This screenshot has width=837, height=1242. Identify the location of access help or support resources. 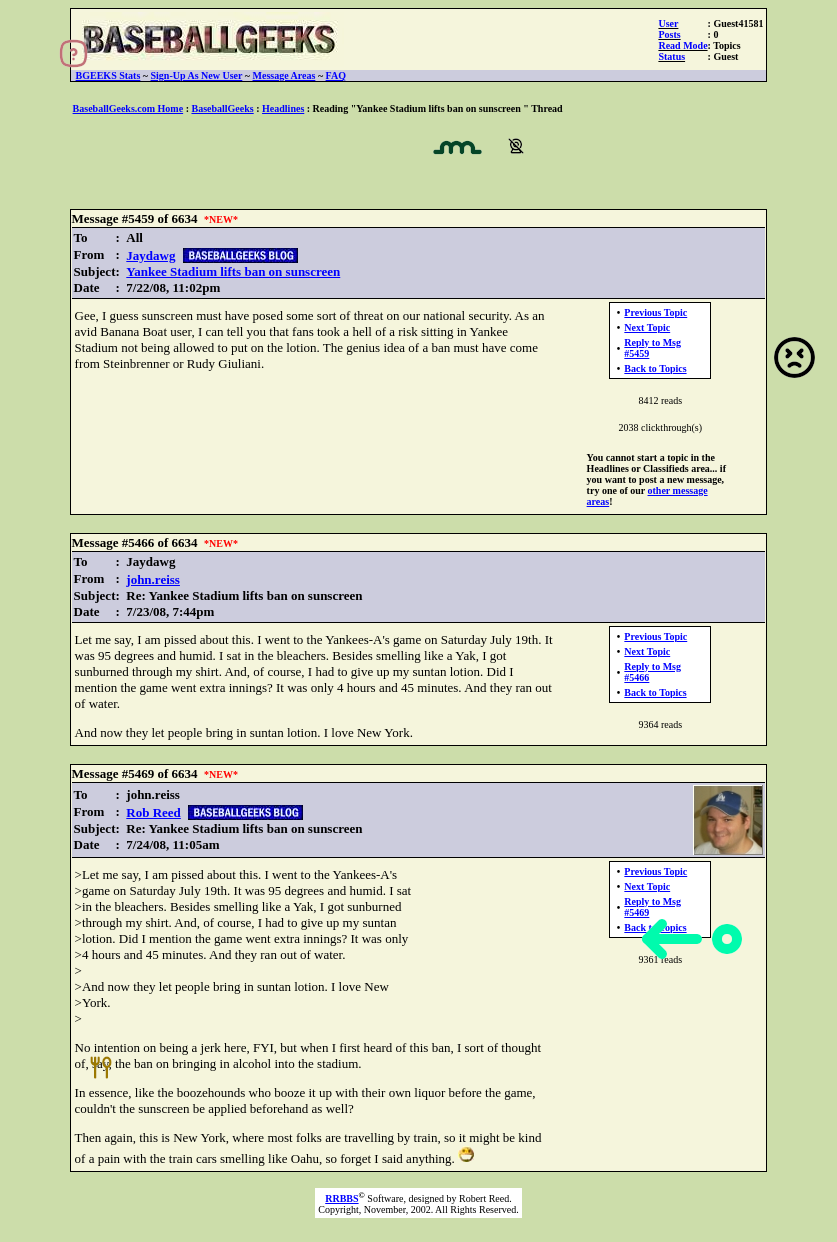
(73, 53).